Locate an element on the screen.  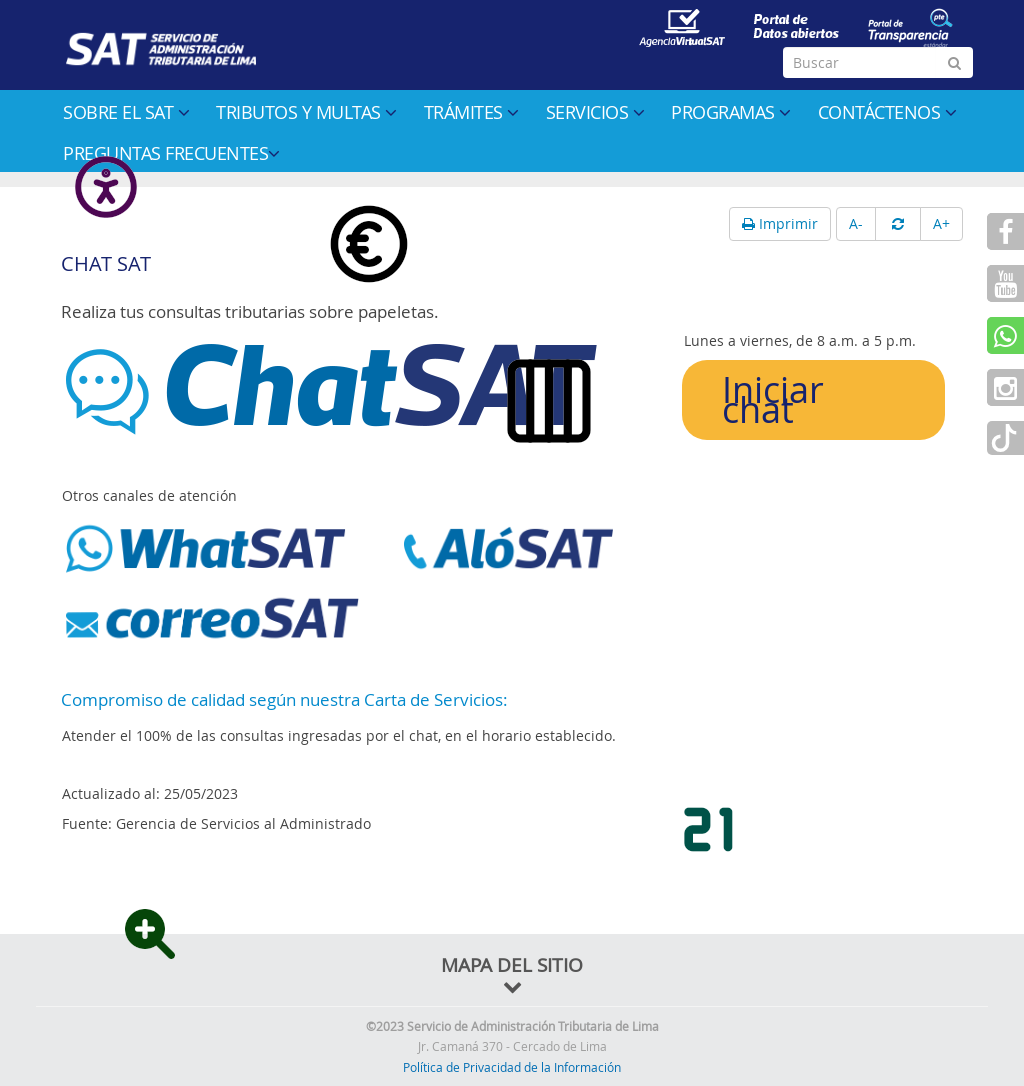
switch to four-column layout view is located at coordinates (549, 401).